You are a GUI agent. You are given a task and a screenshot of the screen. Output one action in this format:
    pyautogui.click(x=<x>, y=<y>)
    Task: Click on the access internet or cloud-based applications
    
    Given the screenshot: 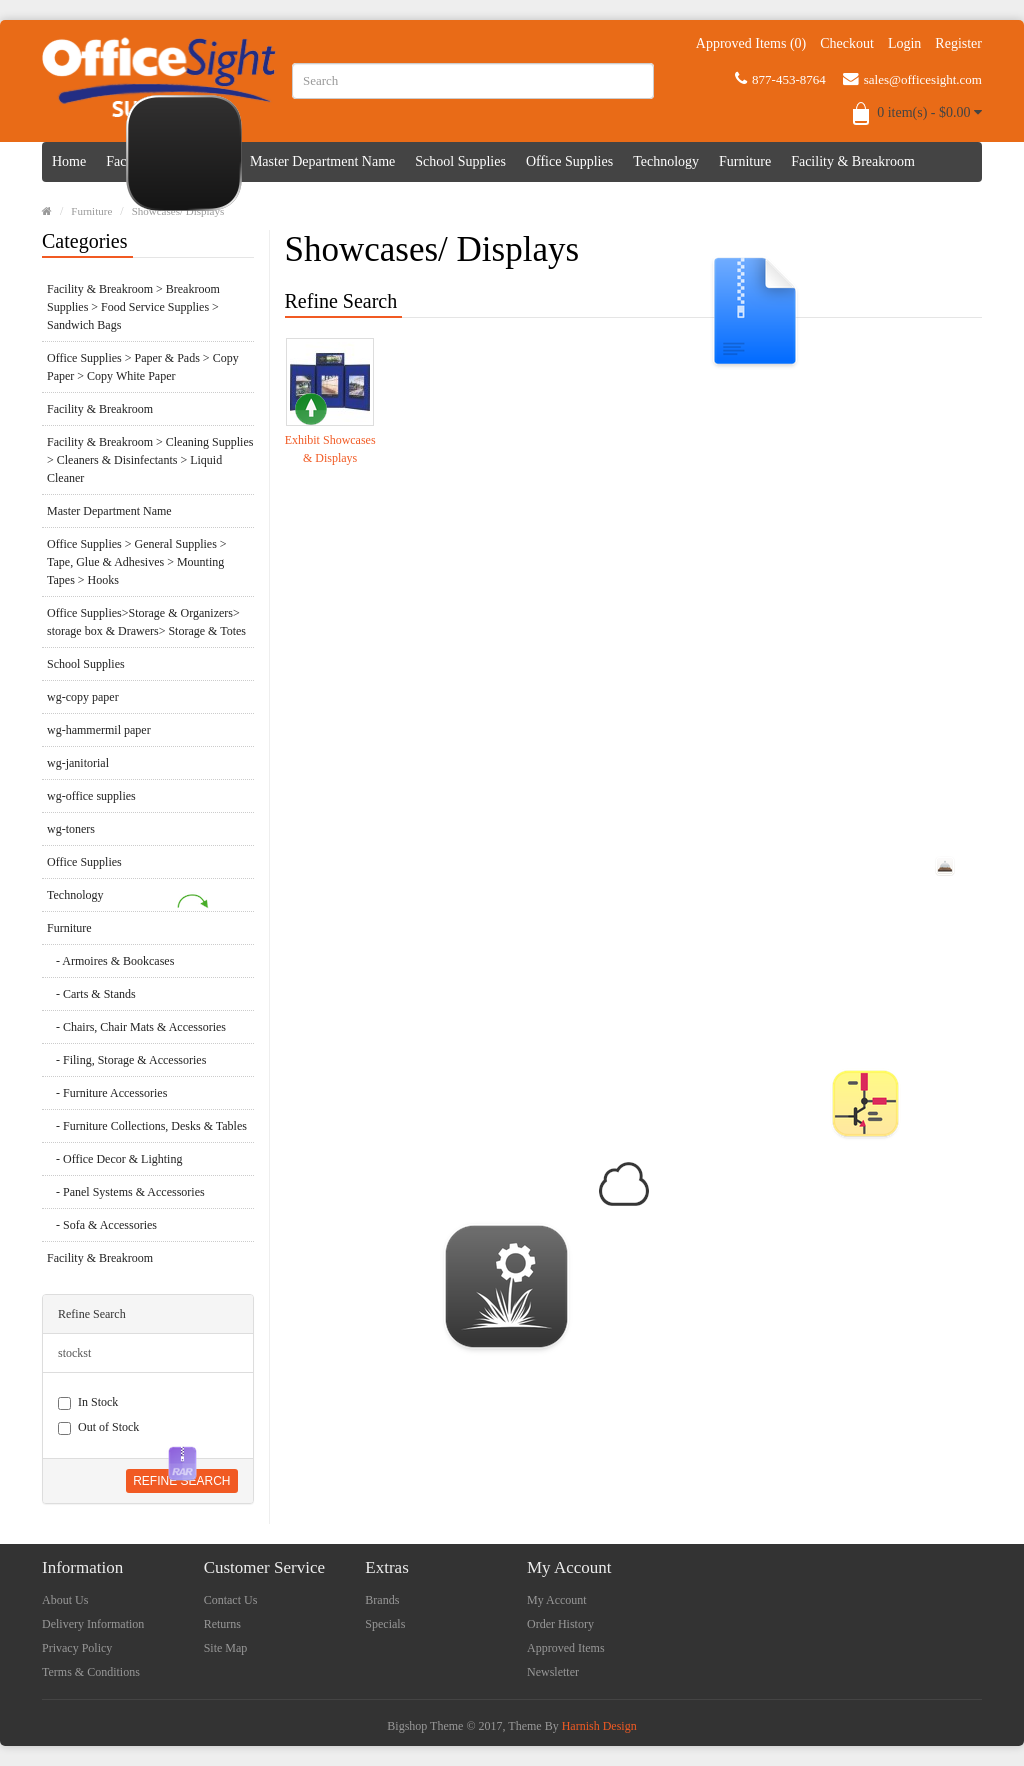 What is the action you would take?
    pyautogui.click(x=624, y=1184)
    